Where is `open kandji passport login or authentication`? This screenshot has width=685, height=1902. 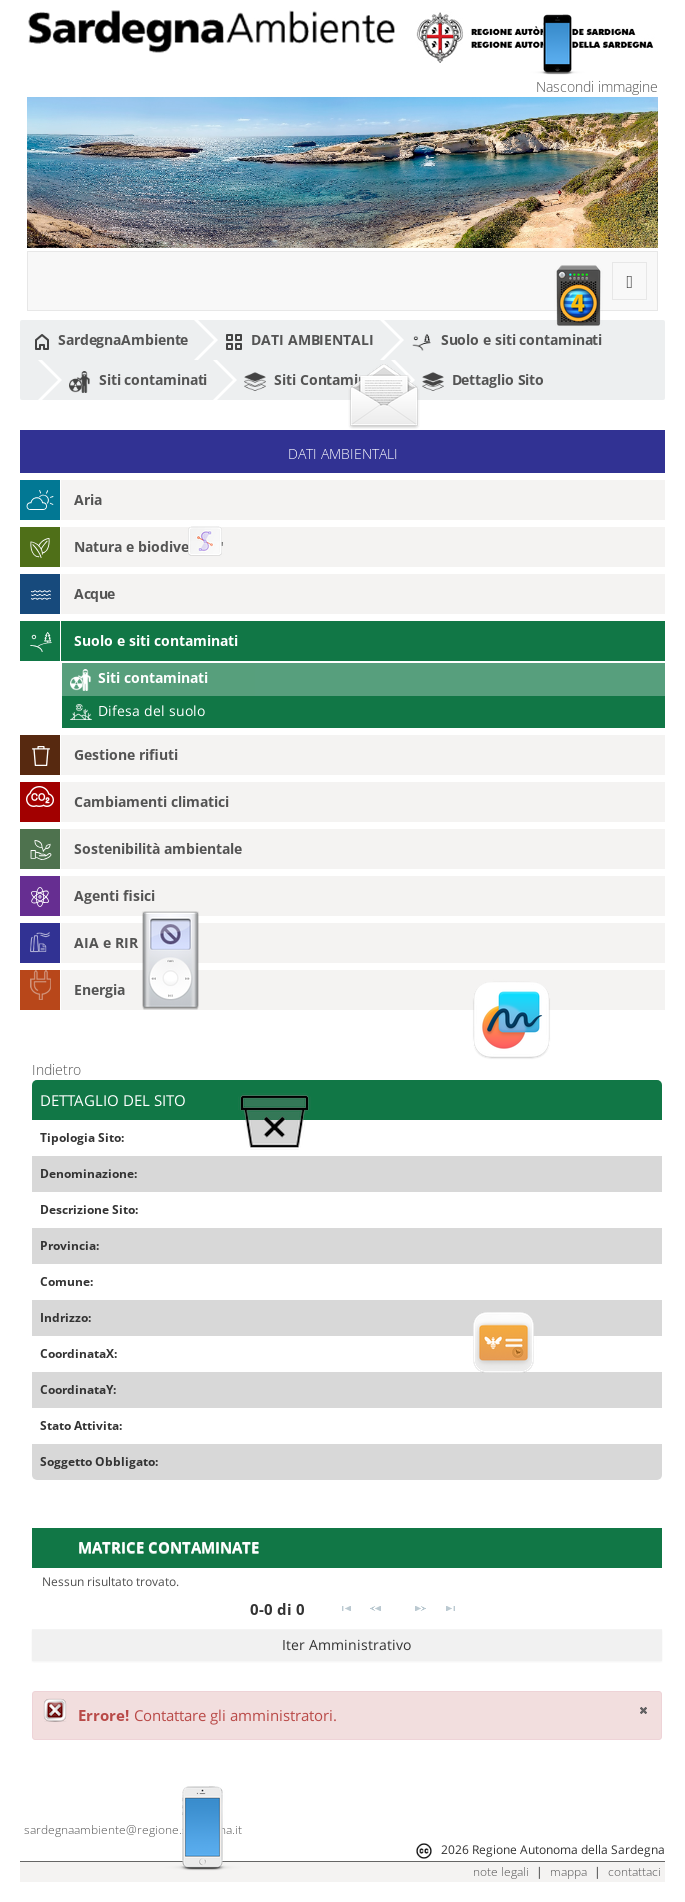 open kandji passport login or authentication is located at coordinates (503, 1342).